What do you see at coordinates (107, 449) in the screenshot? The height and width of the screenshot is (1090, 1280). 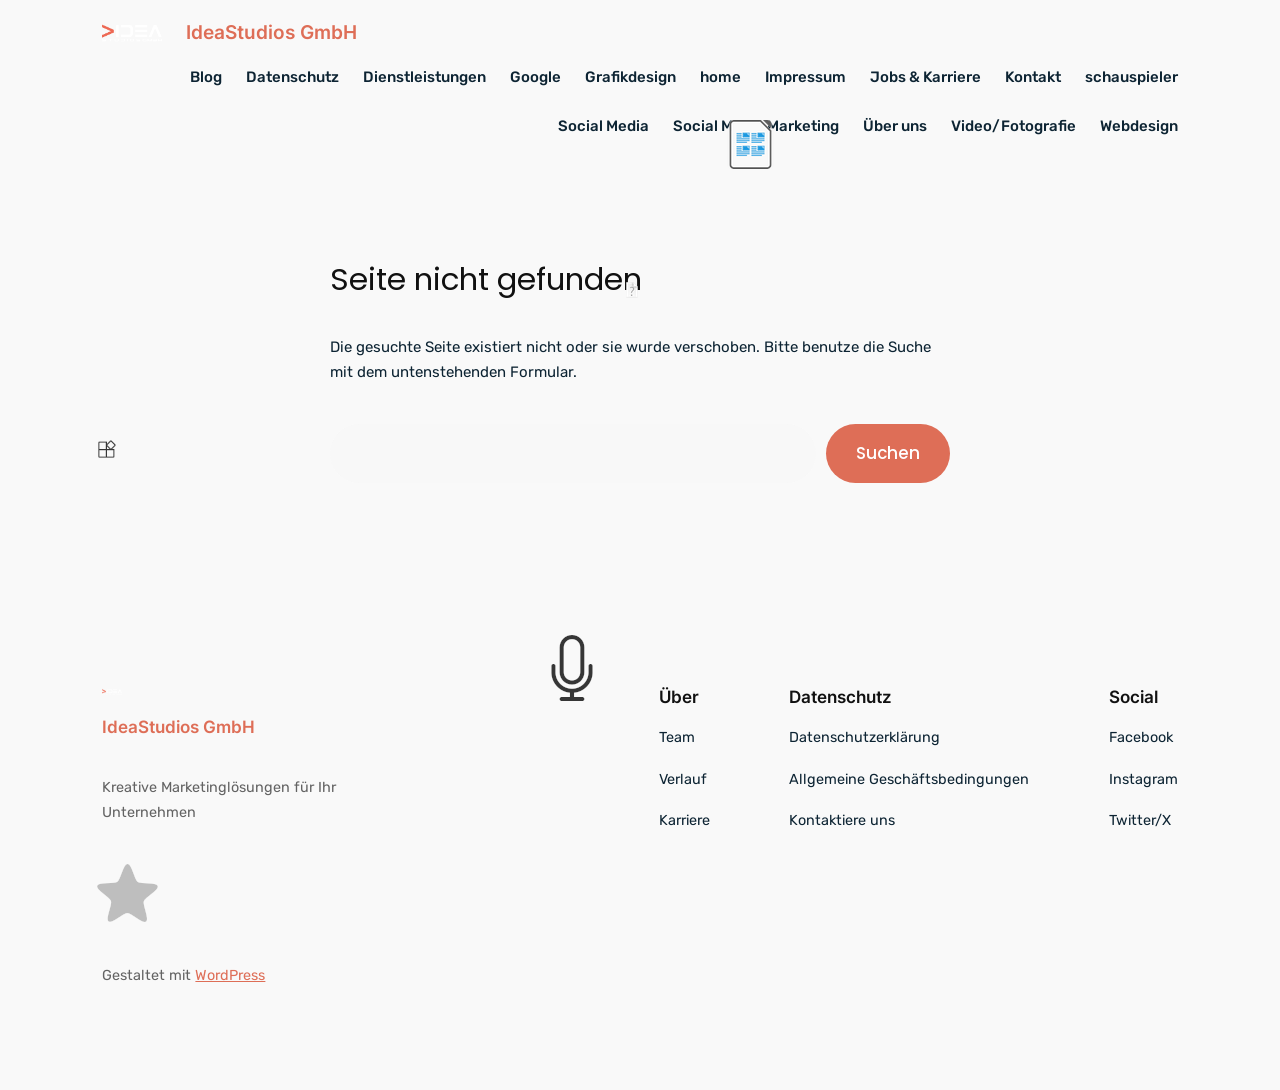 I see `install new software or application` at bounding box center [107, 449].